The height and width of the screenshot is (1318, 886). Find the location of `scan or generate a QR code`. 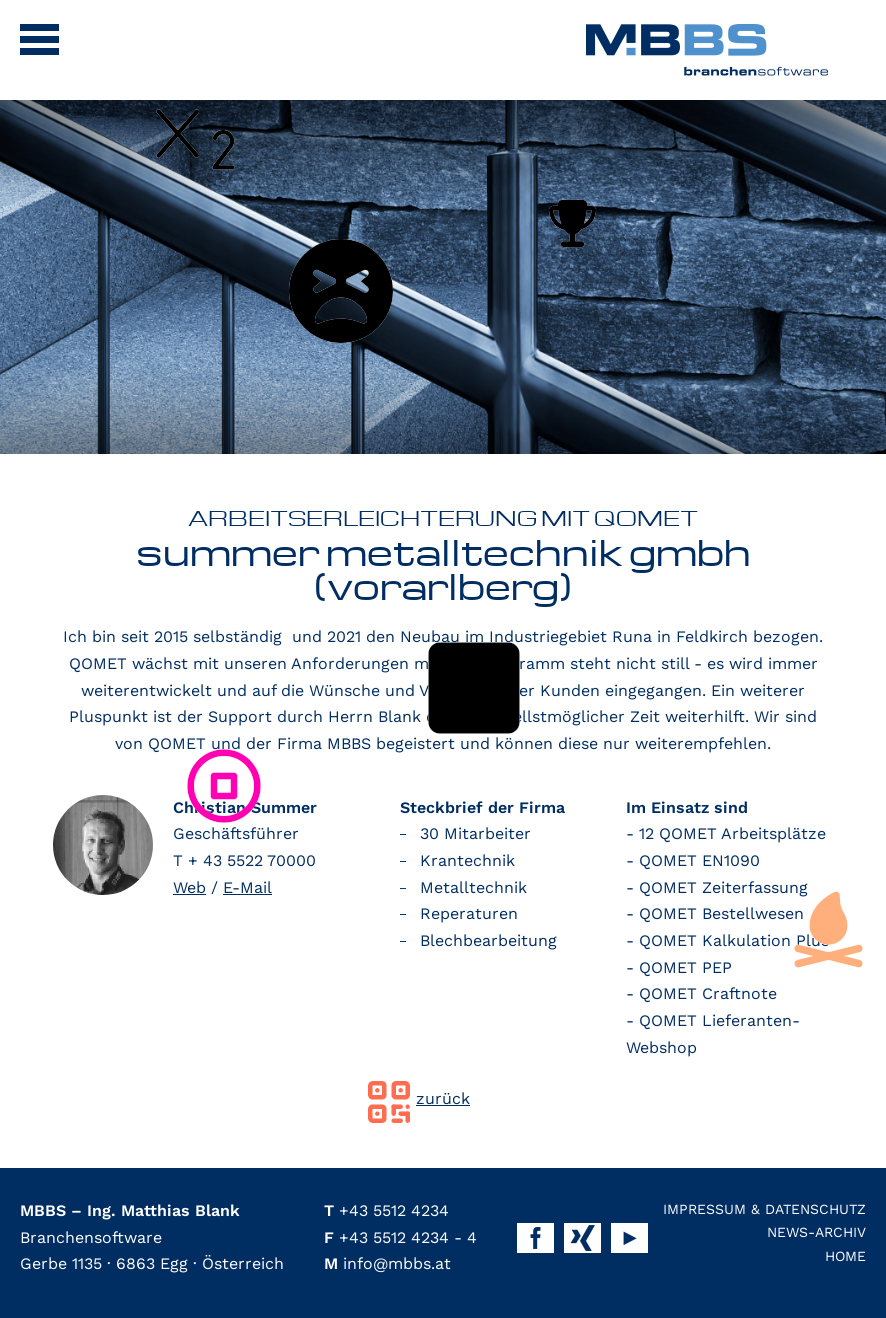

scan or generate a QR code is located at coordinates (389, 1102).